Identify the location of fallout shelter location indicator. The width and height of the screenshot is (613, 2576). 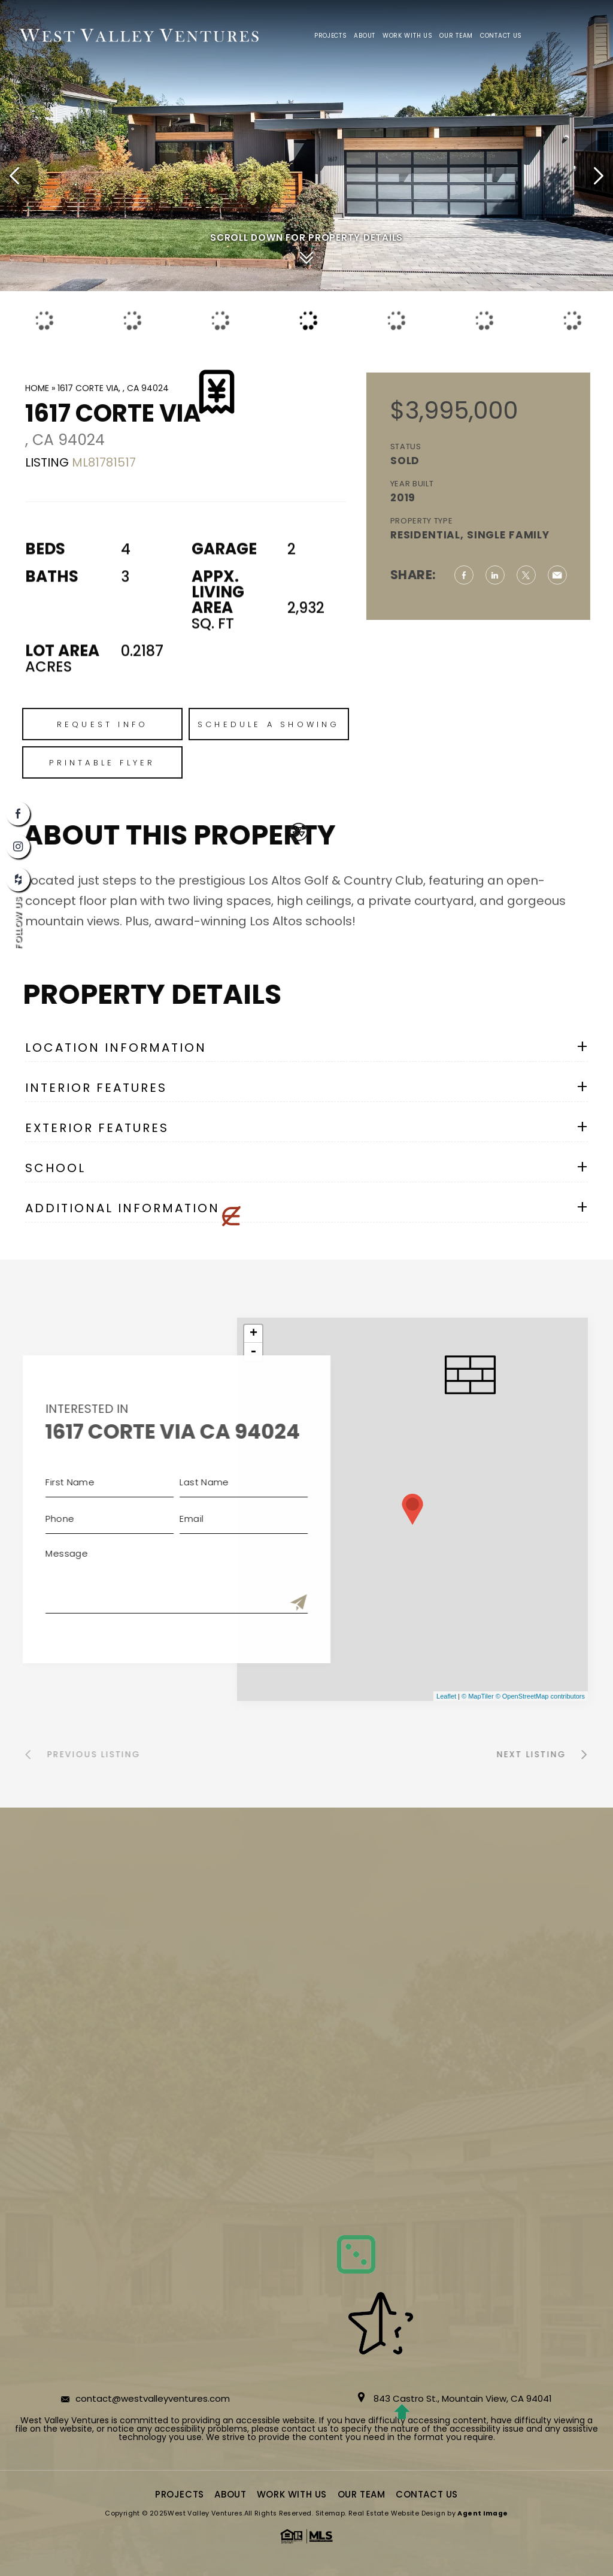
(299, 832).